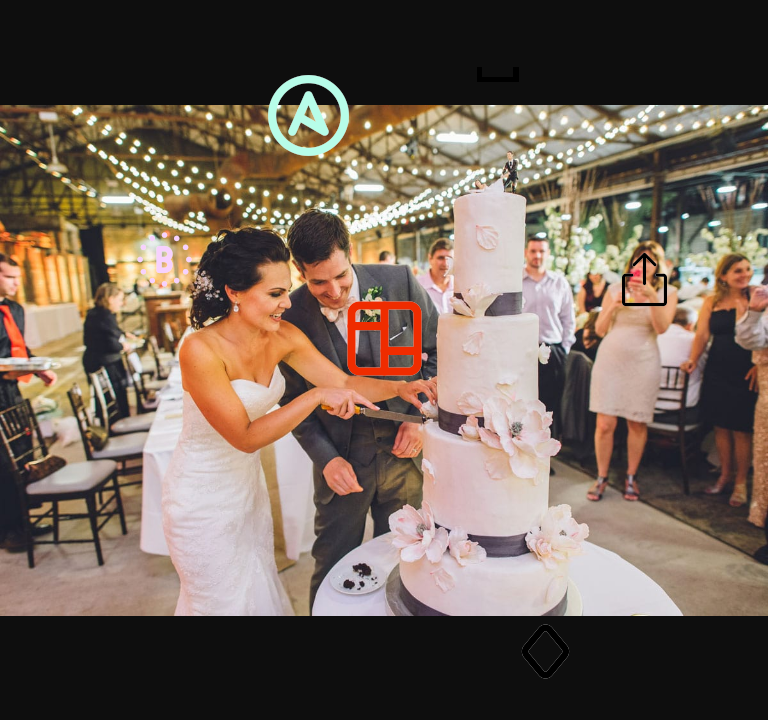 The image size is (768, 720). What do you see at coordinates (497, 74) in the screenshot?
I see `insert a space character` at bounding box center [497, 74].